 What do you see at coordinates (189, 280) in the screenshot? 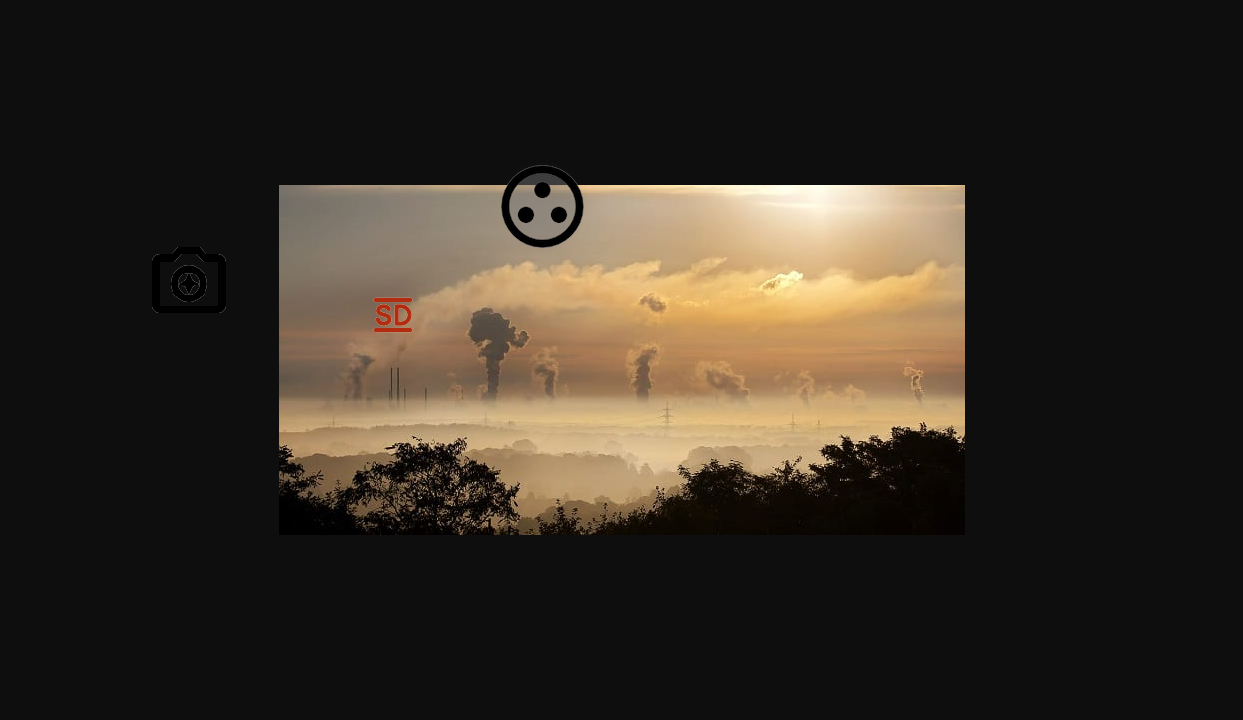
I see `enhance or improve photo quality` at bounding box center [189, 280].